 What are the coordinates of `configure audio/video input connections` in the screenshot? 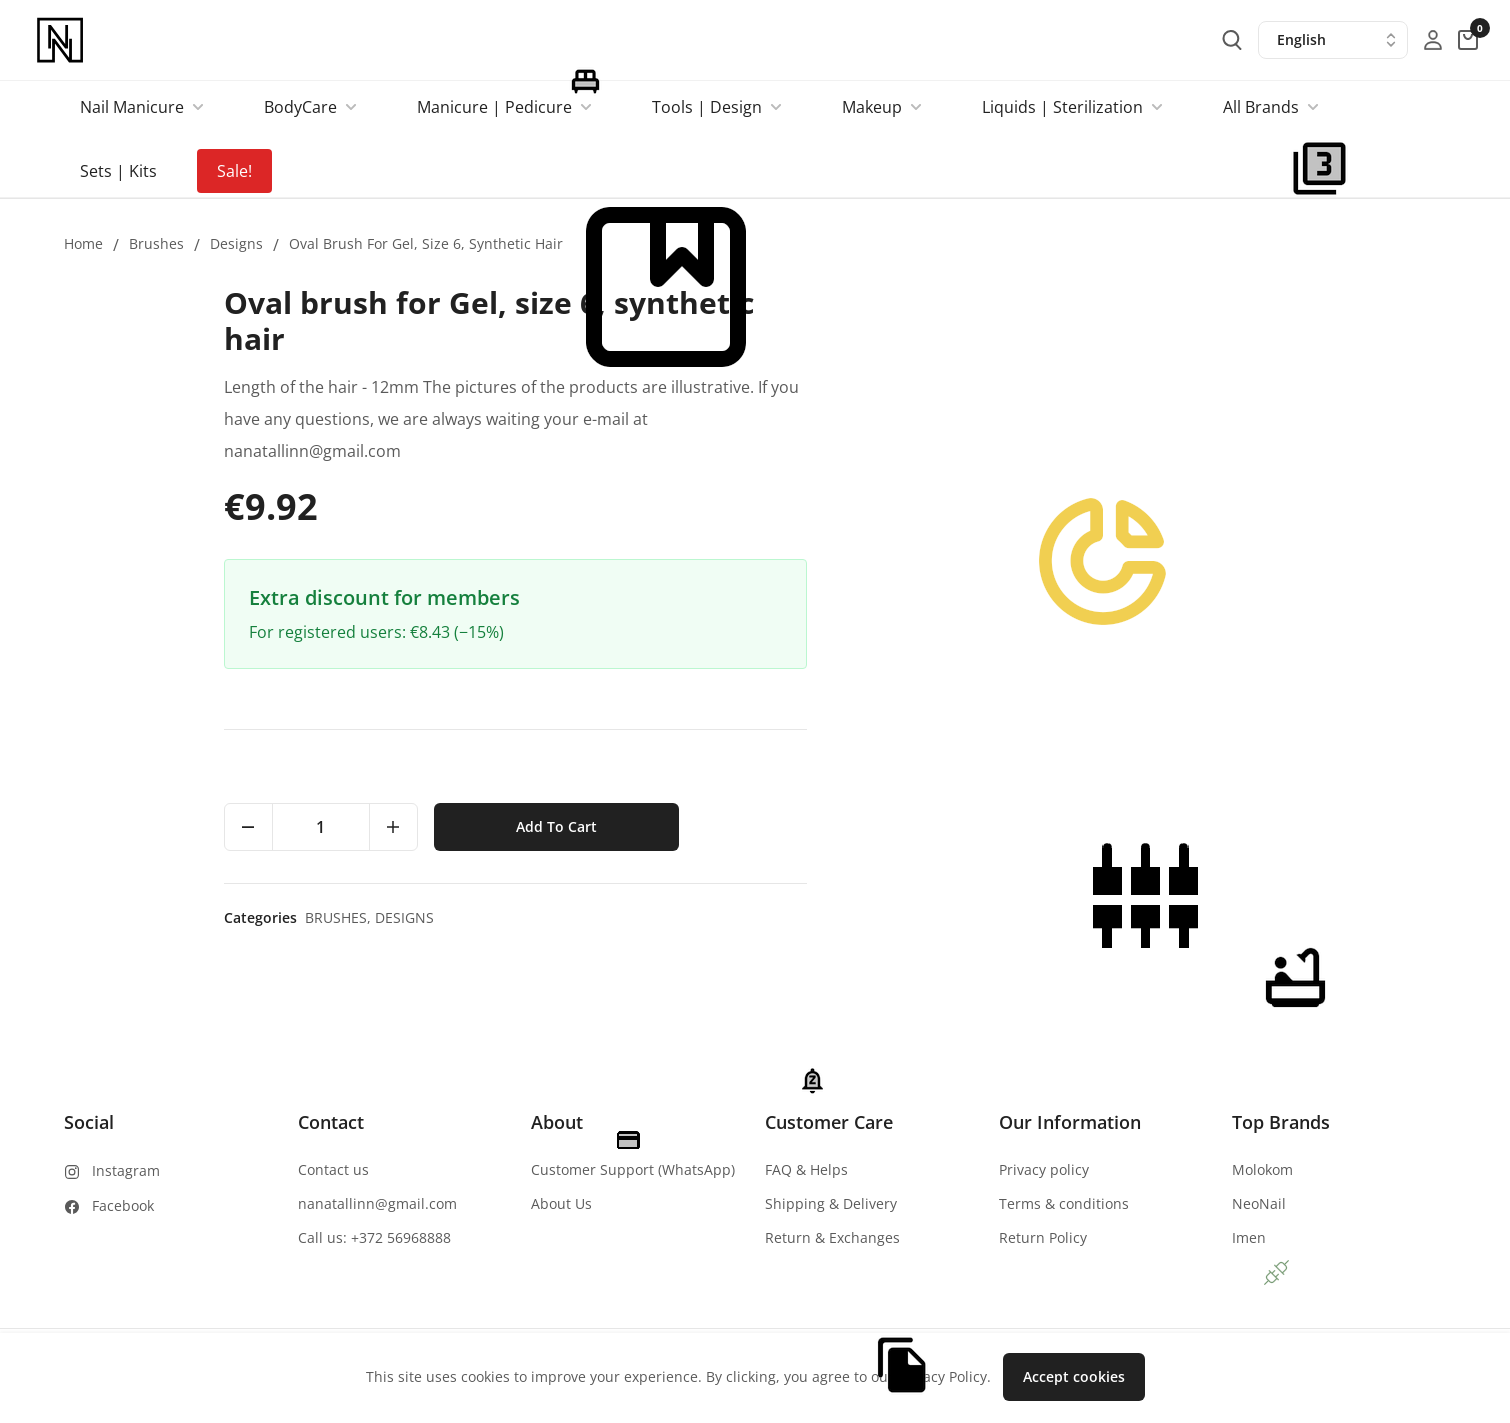 It's located at (1145, 895).